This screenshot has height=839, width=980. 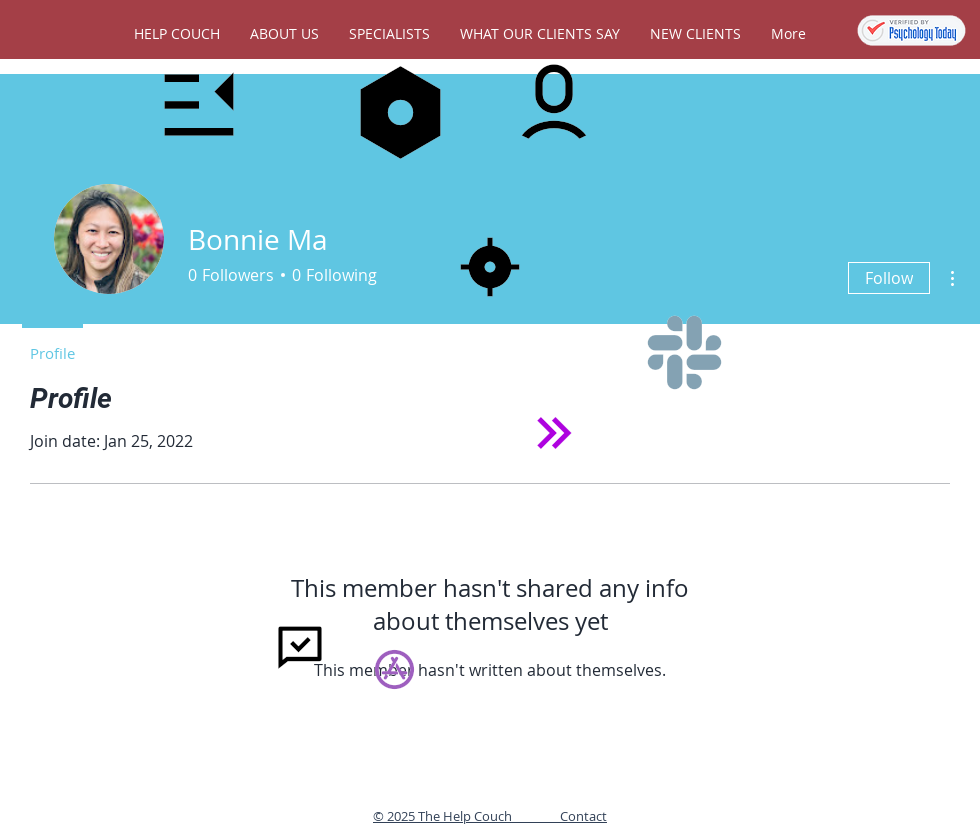 I want to click on center or focus on current location, so click(x=490, y=267).